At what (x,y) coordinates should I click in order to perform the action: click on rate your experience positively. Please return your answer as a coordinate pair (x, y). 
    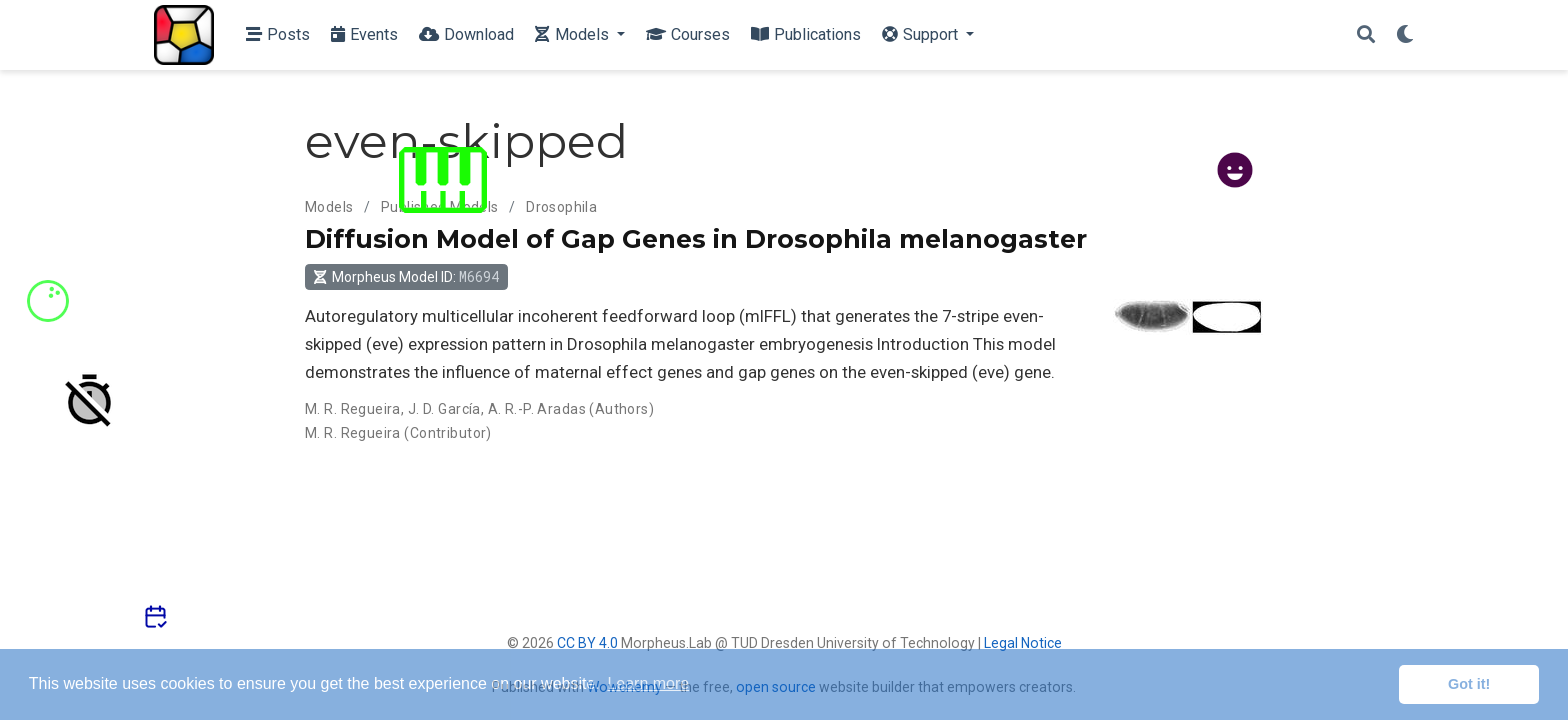
    Looking at the image, I should click on (1235, 170).